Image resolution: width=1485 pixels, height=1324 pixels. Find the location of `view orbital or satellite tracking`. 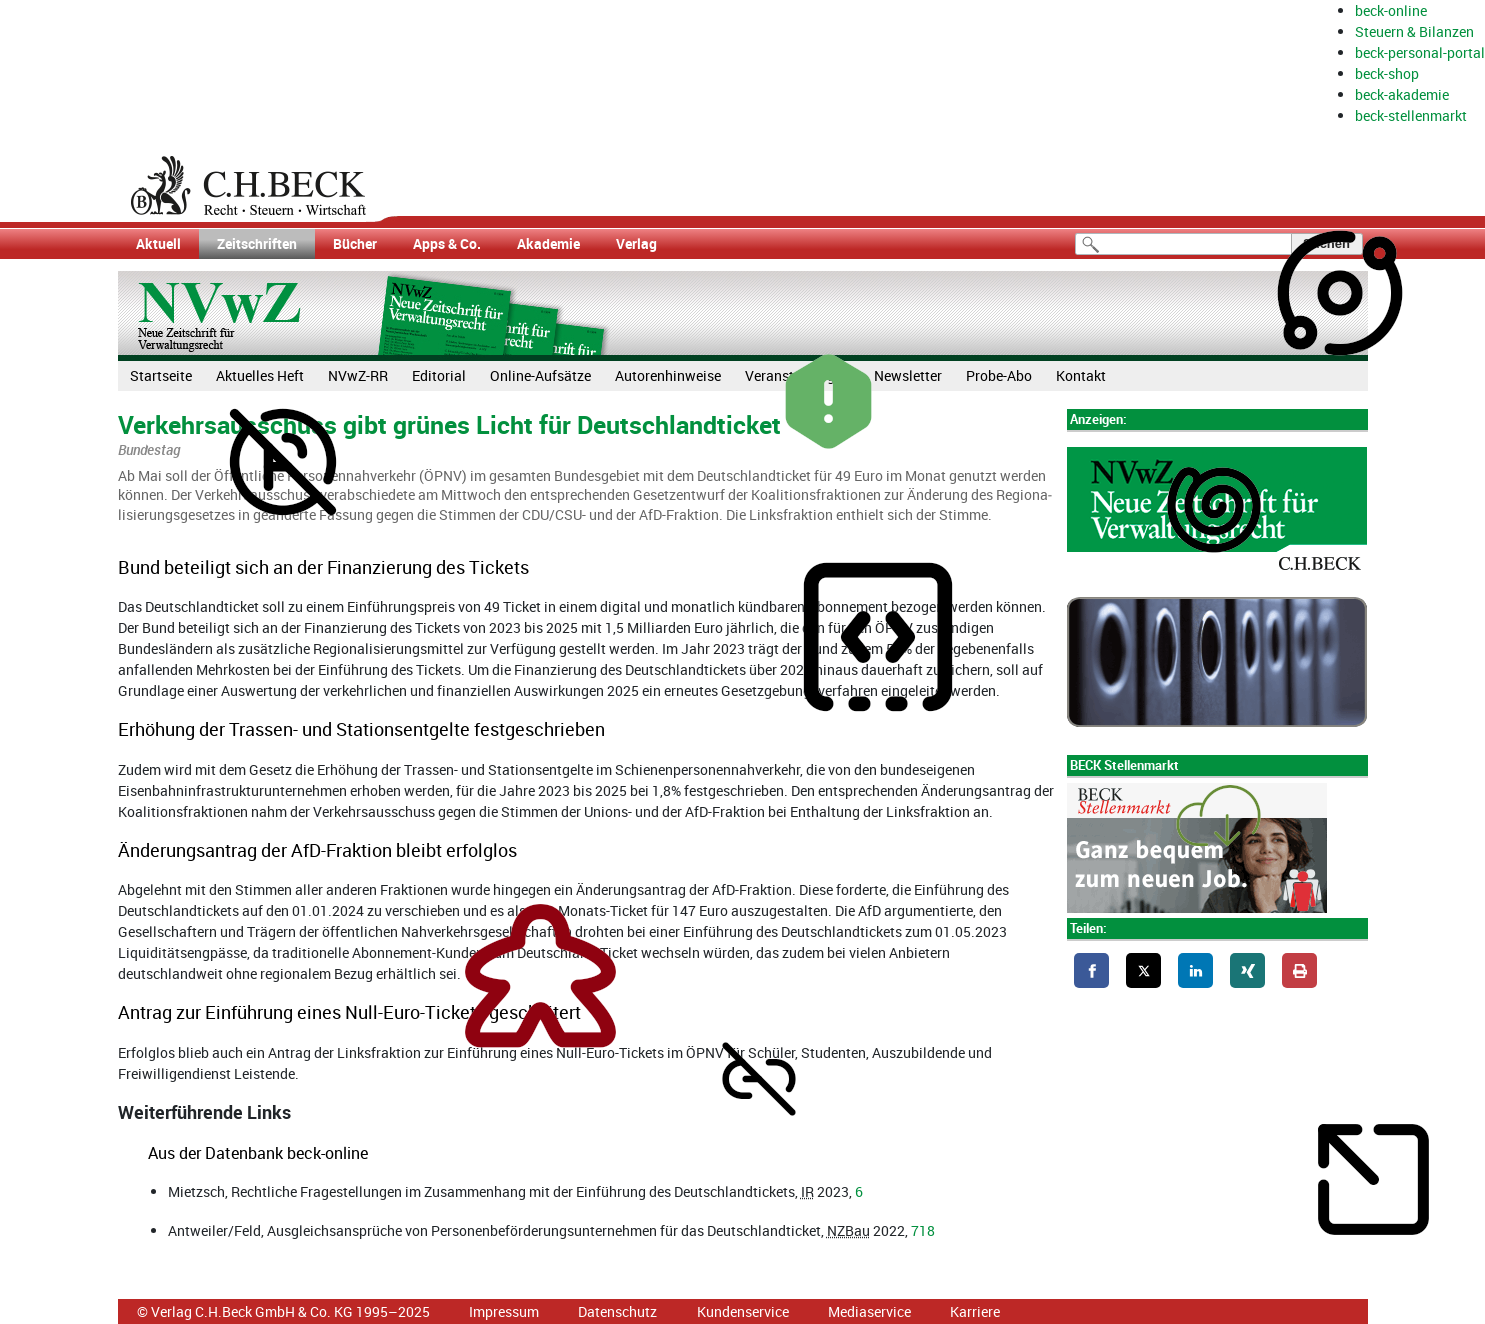

view orbital or satellite tracking is located at coordinates (1340, 293).